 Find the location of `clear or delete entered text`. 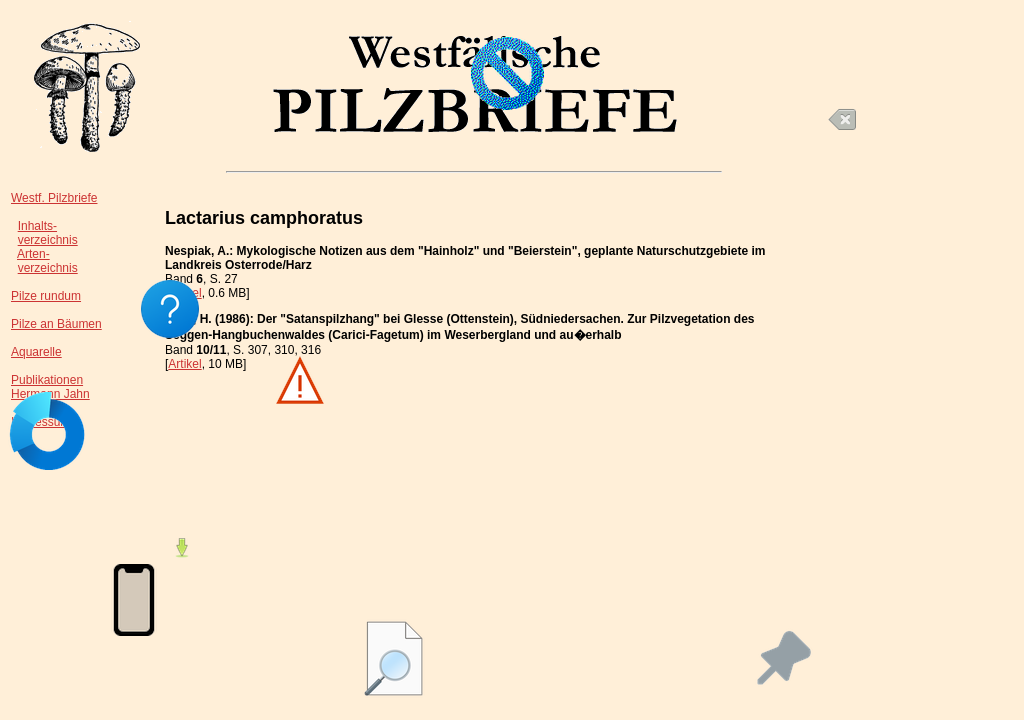

clear or delete entered text is located at coordinates (841, 119).